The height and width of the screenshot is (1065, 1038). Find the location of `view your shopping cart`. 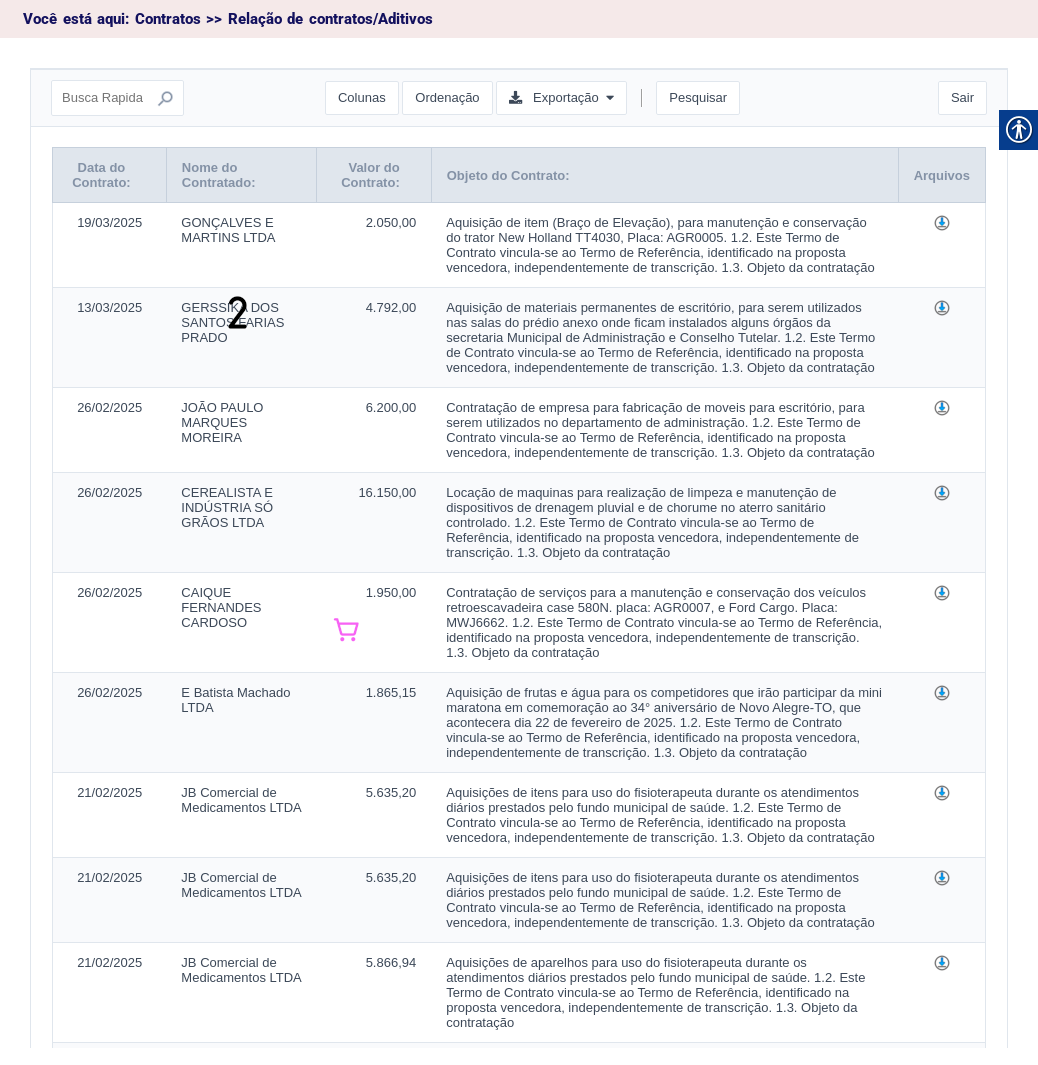

view your shopping cart is located at coordinates (346, 629).